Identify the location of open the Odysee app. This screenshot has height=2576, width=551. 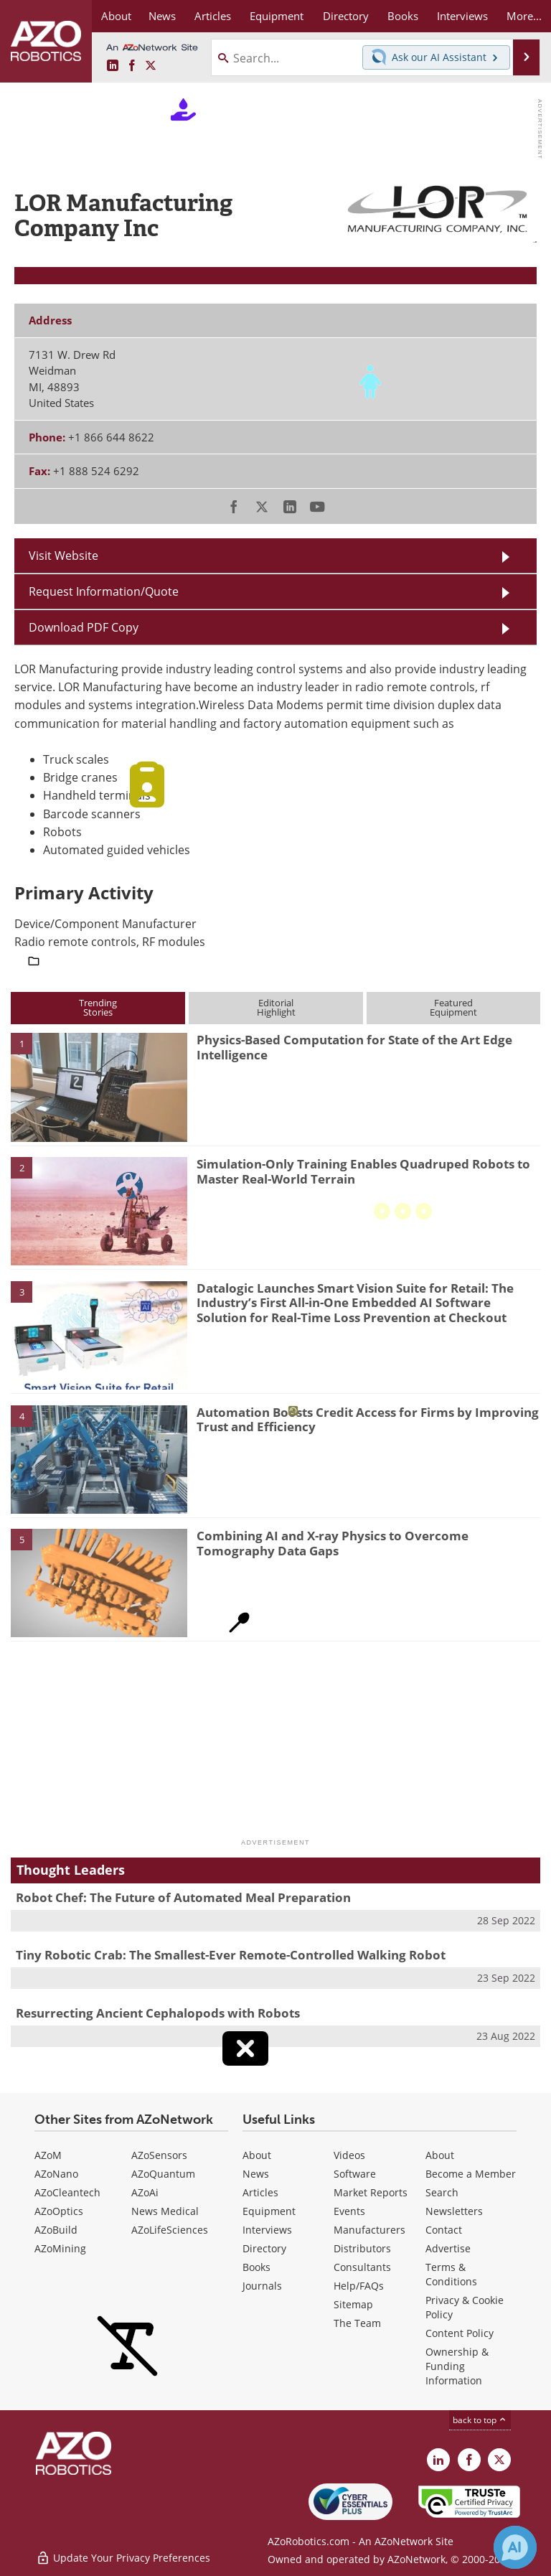
(129, 1185).